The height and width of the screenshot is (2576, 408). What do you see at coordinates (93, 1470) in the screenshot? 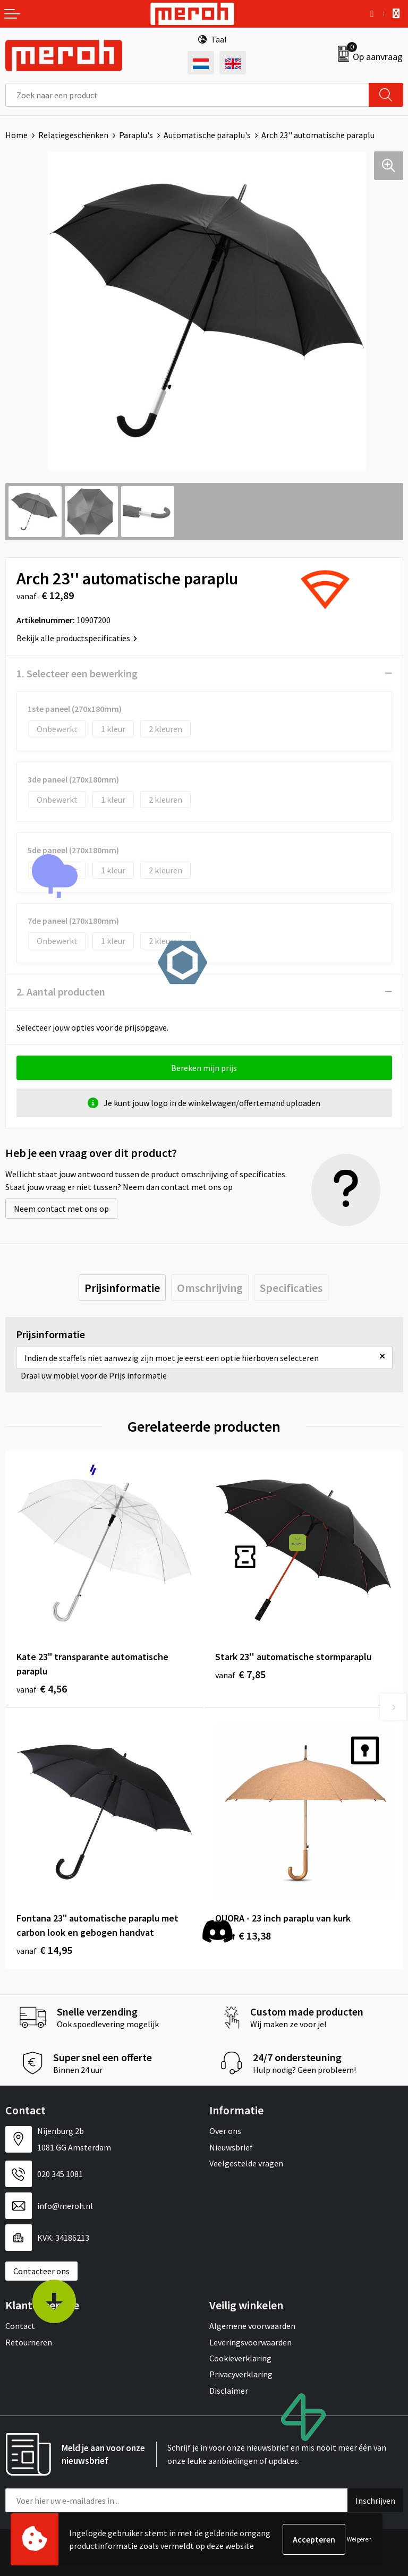
I see `open Winamp media player` at bounding box center [93, 1470].